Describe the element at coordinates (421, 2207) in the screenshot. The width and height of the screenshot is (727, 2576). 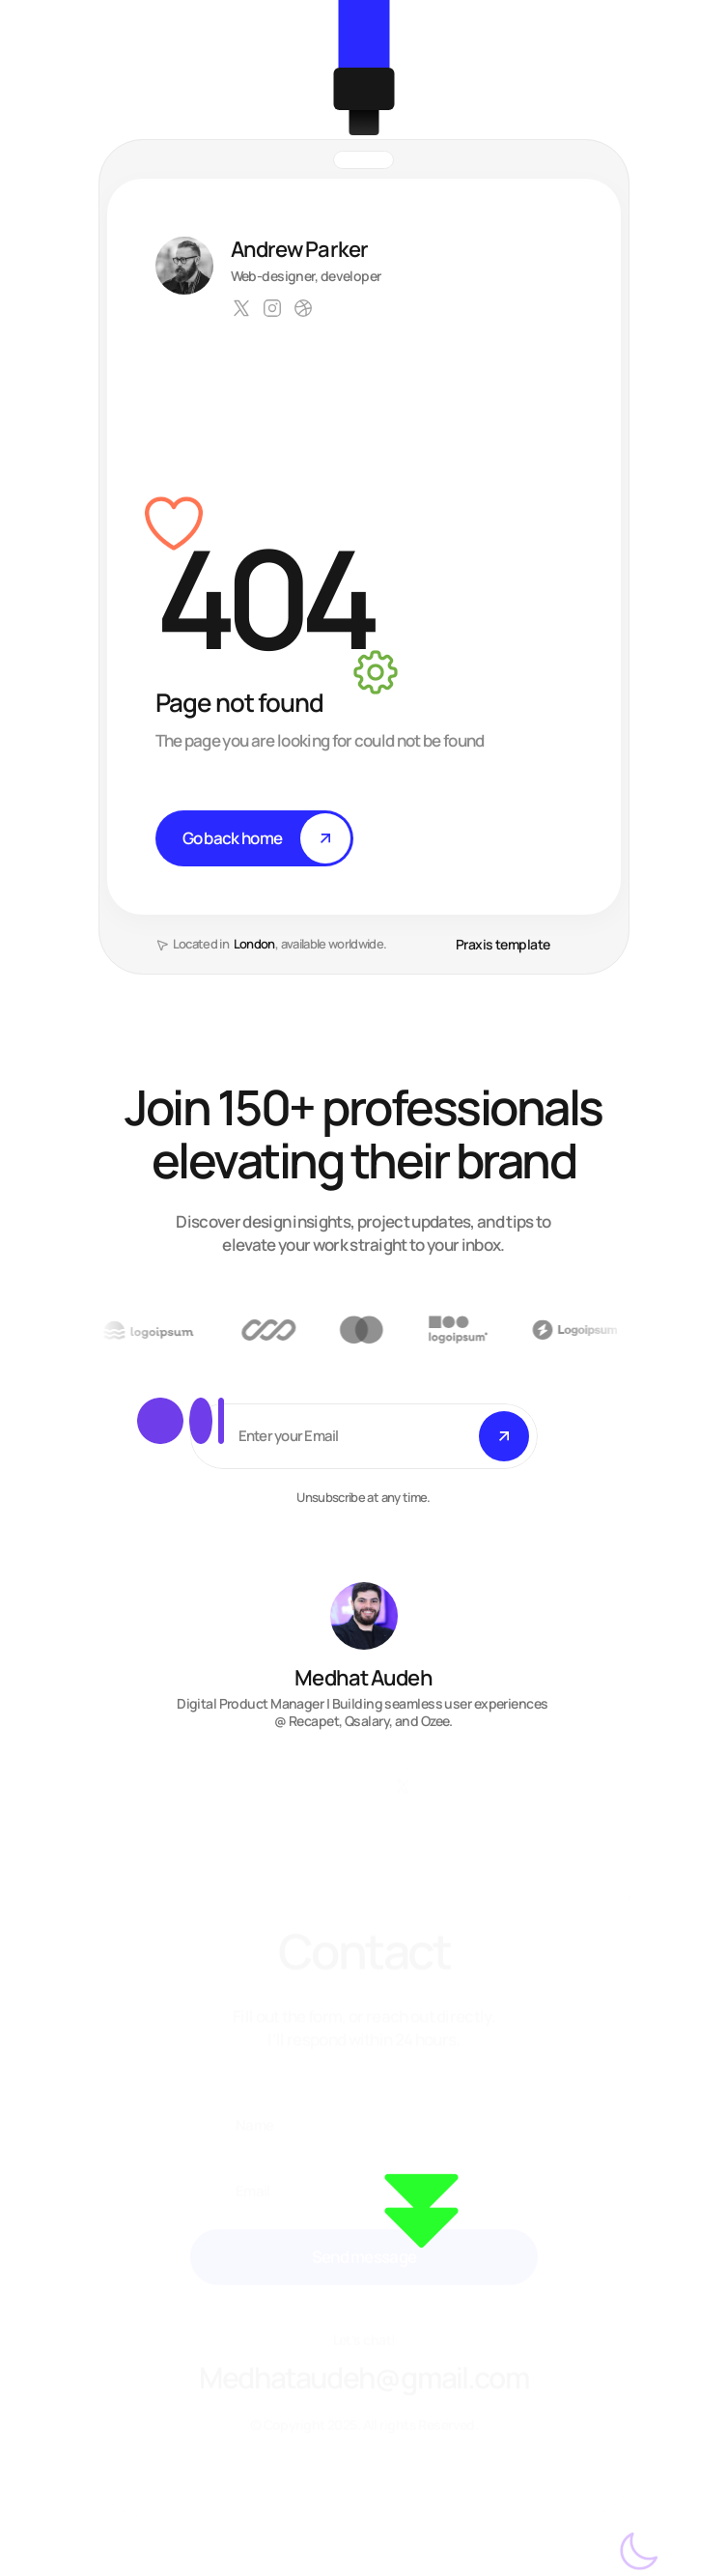
I see `expand all sections or content` at that location.